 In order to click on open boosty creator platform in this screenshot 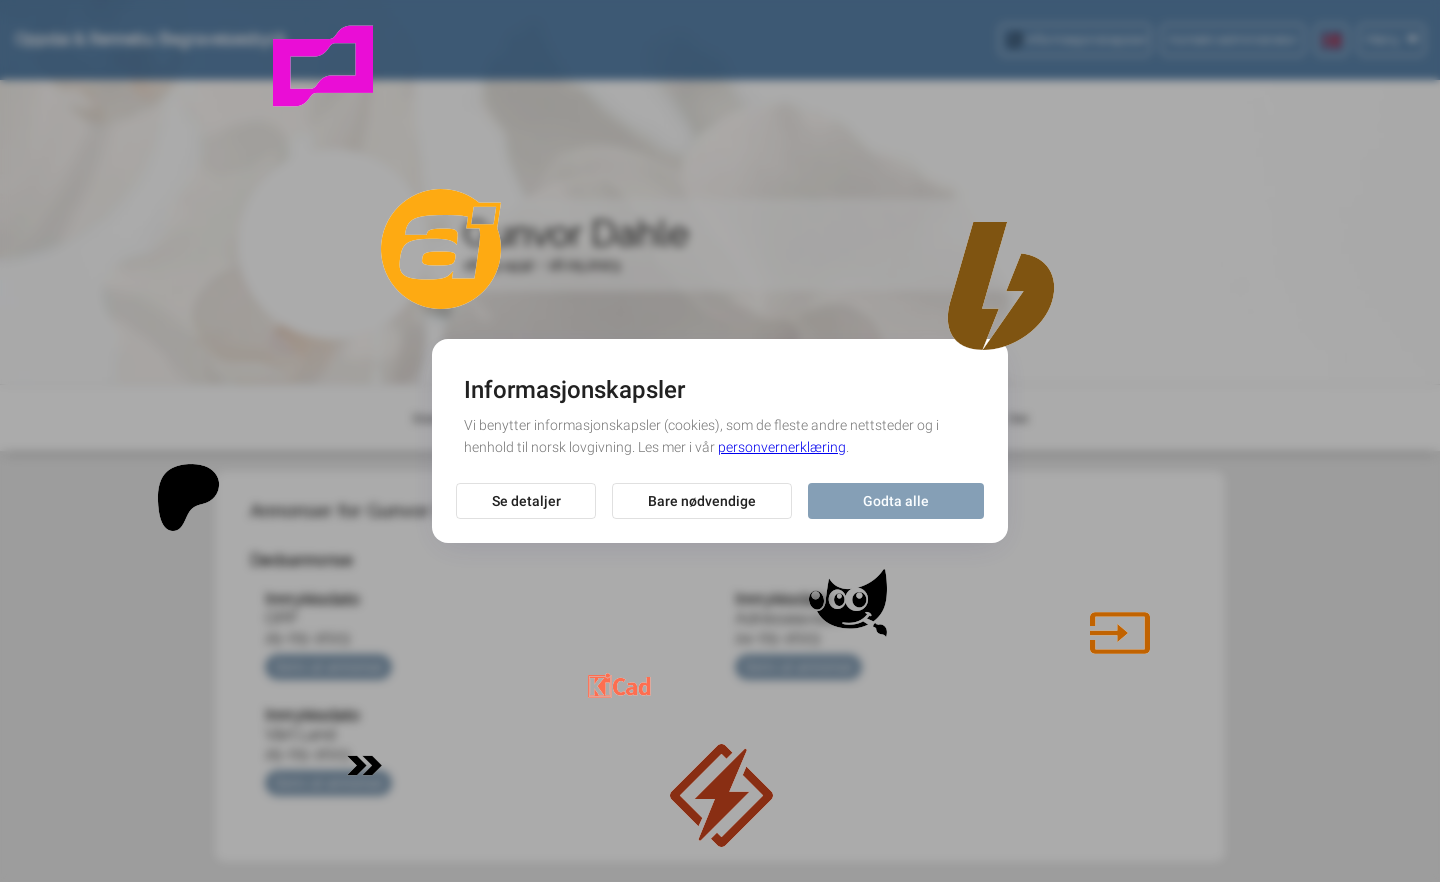, I will do `click(1001, 286)`.